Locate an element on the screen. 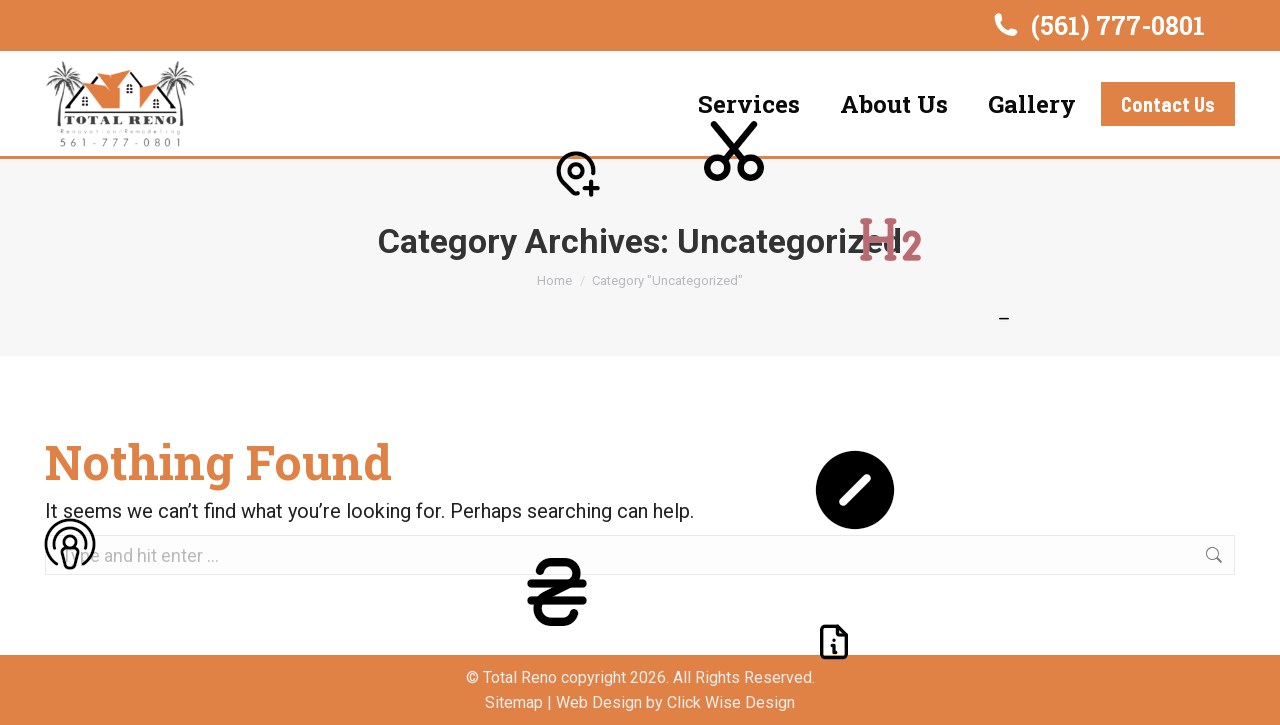  indicates Ukrainian hryvnia currency is located at coordinates (557, 592).